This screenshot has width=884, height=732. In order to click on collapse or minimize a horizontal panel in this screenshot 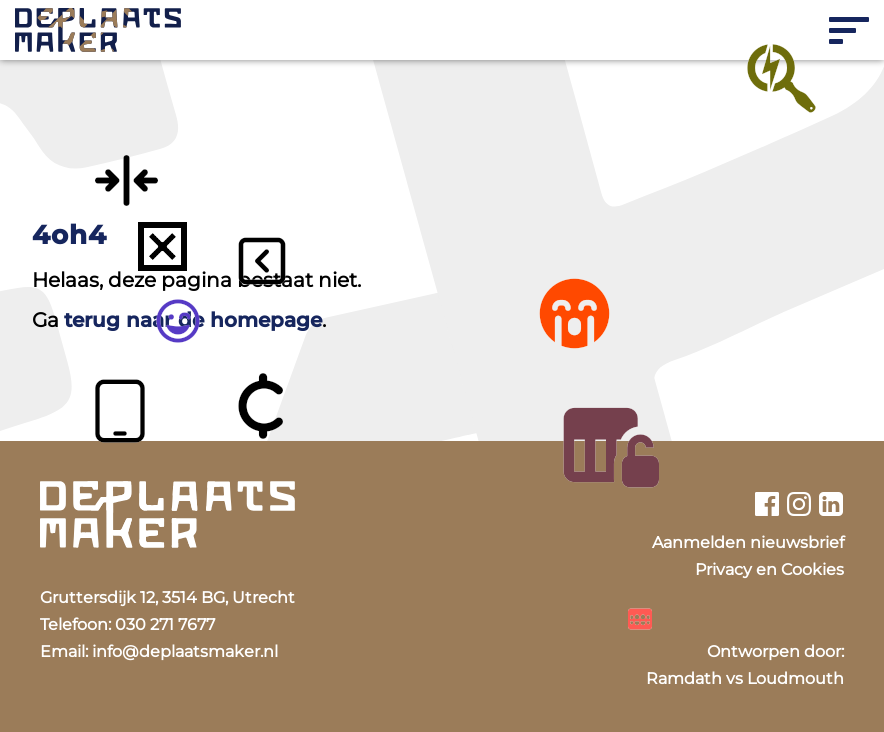, I will do `click(126, 180)`.